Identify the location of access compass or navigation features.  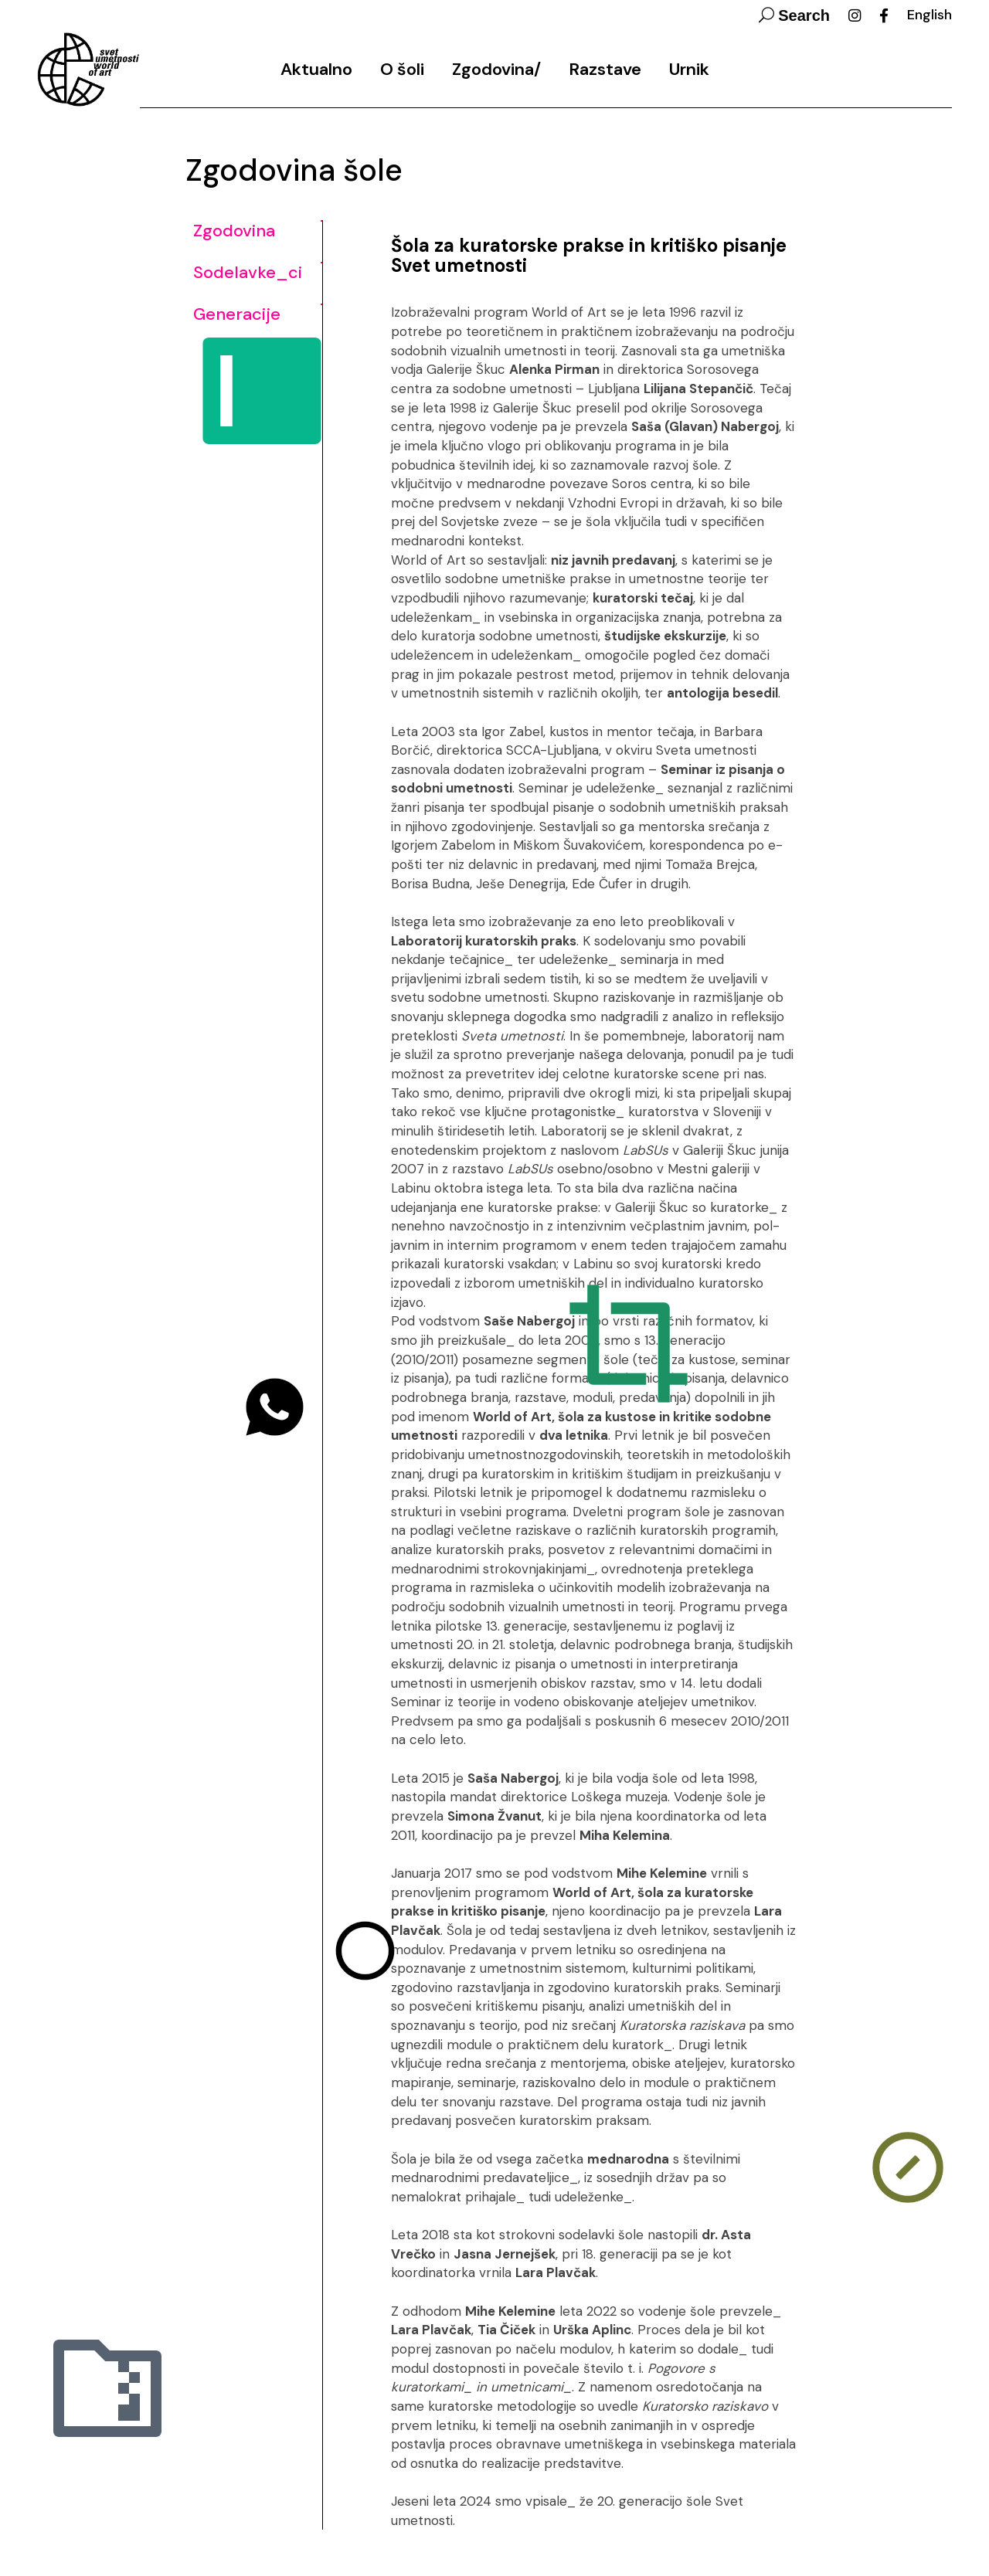
(908, 2167).